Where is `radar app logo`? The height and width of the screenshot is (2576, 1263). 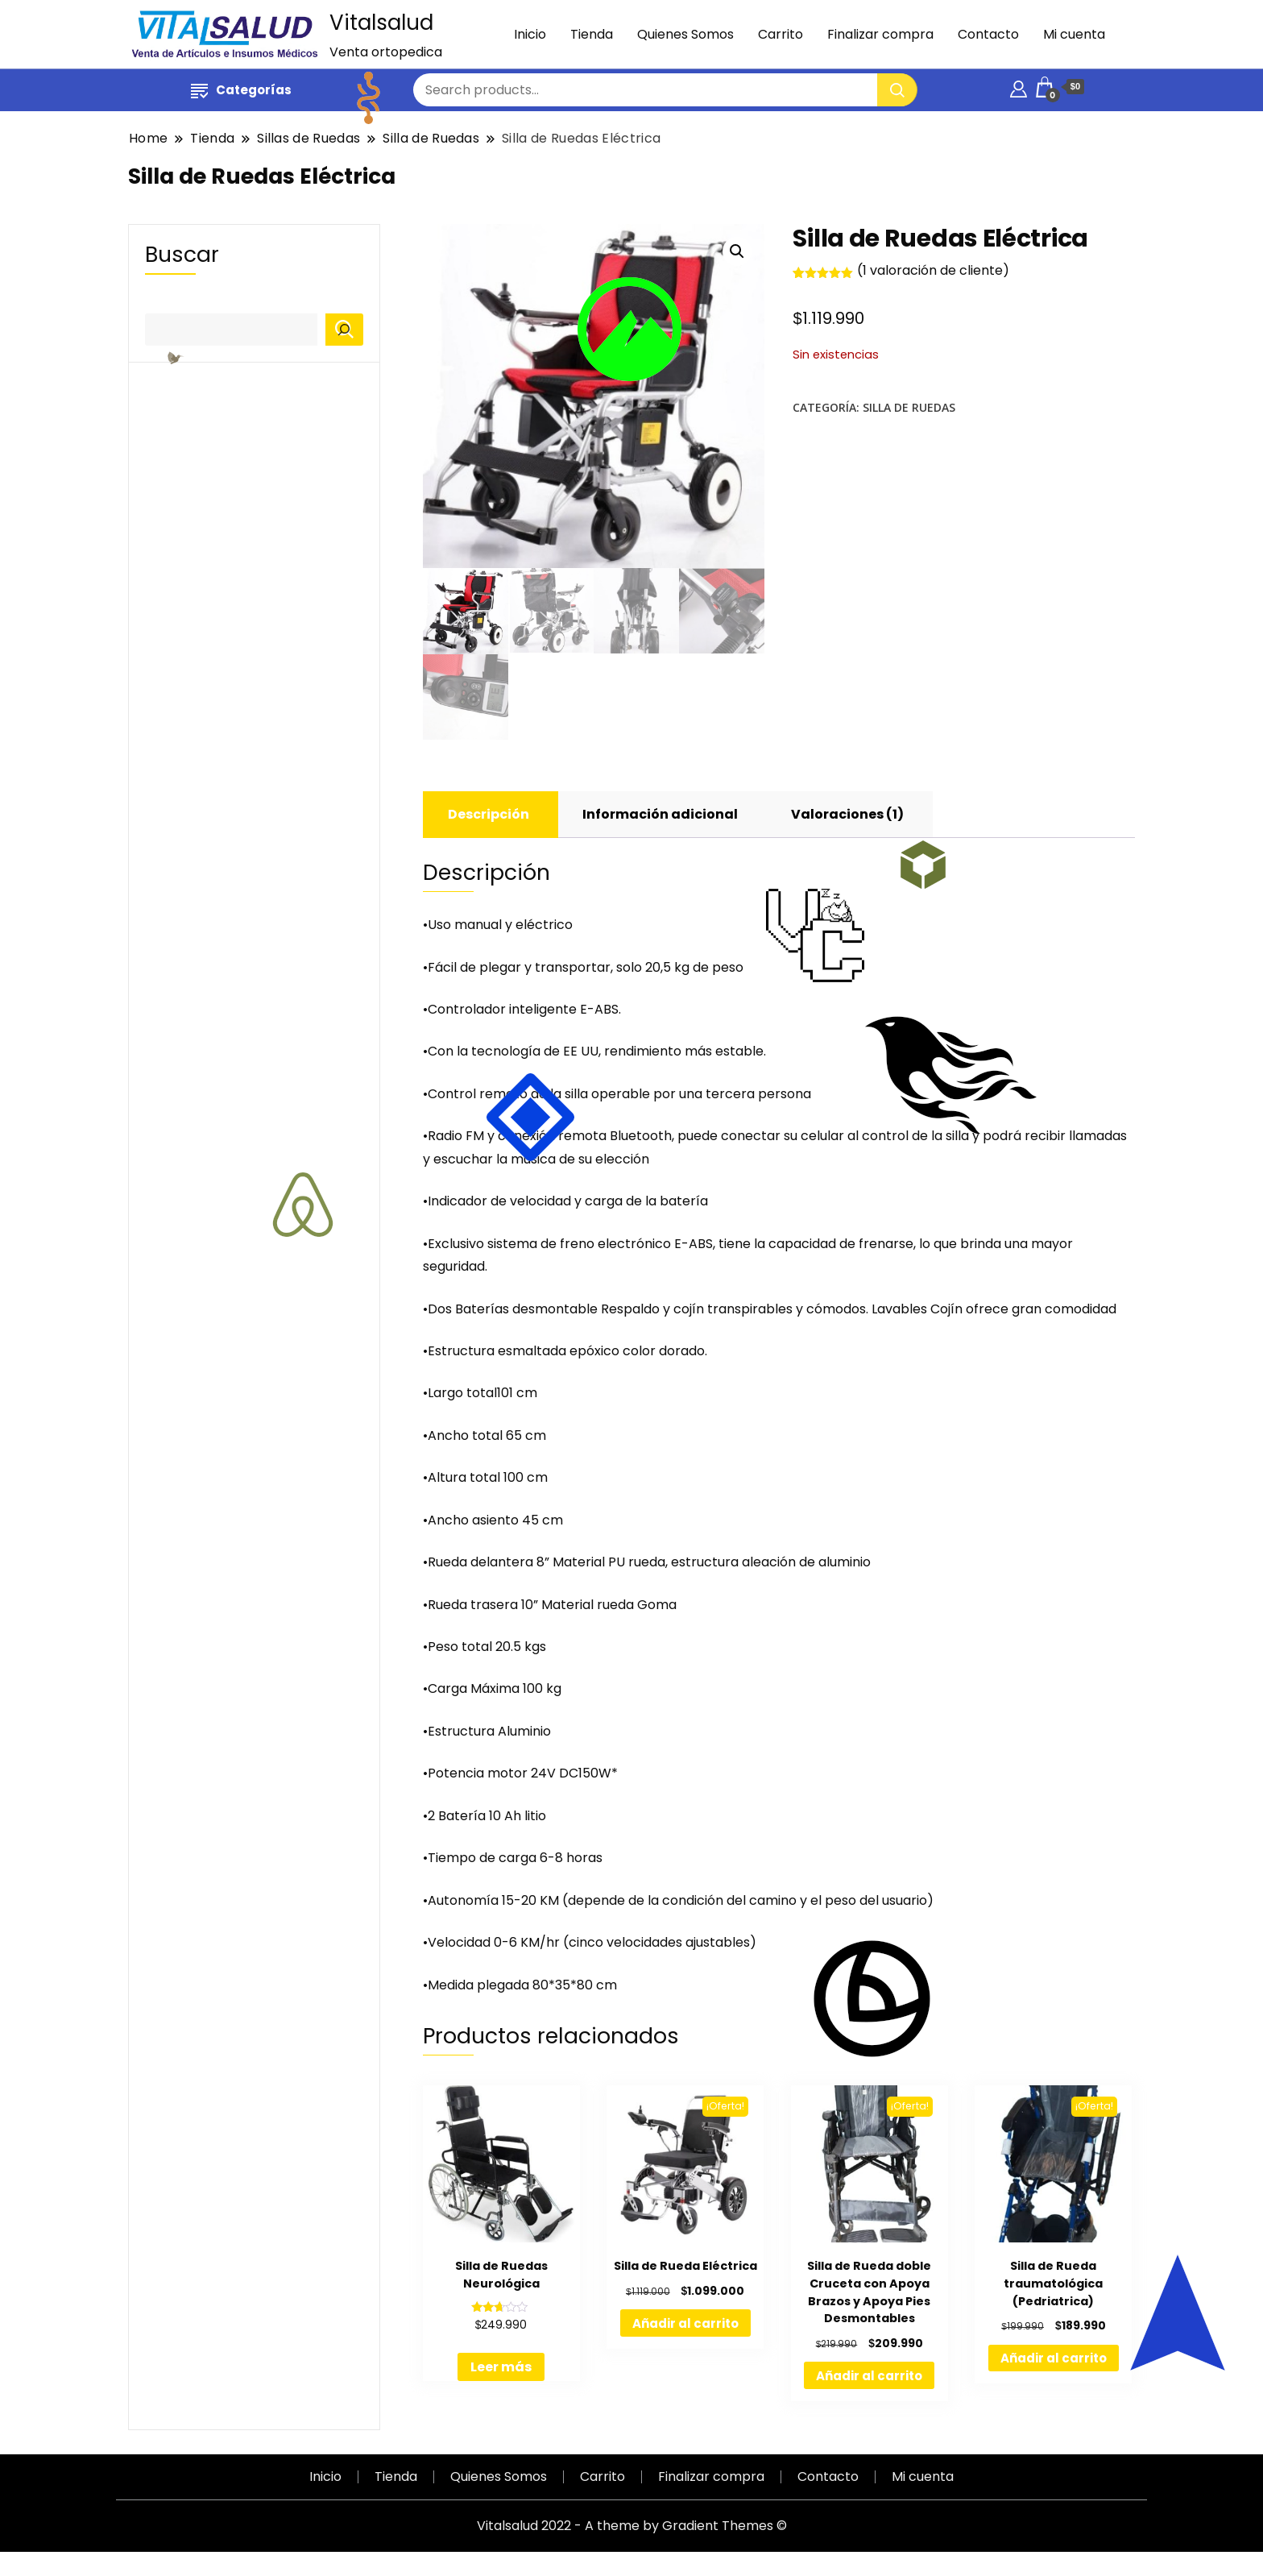
radar app logo is located at coordinates (1178, 2313).